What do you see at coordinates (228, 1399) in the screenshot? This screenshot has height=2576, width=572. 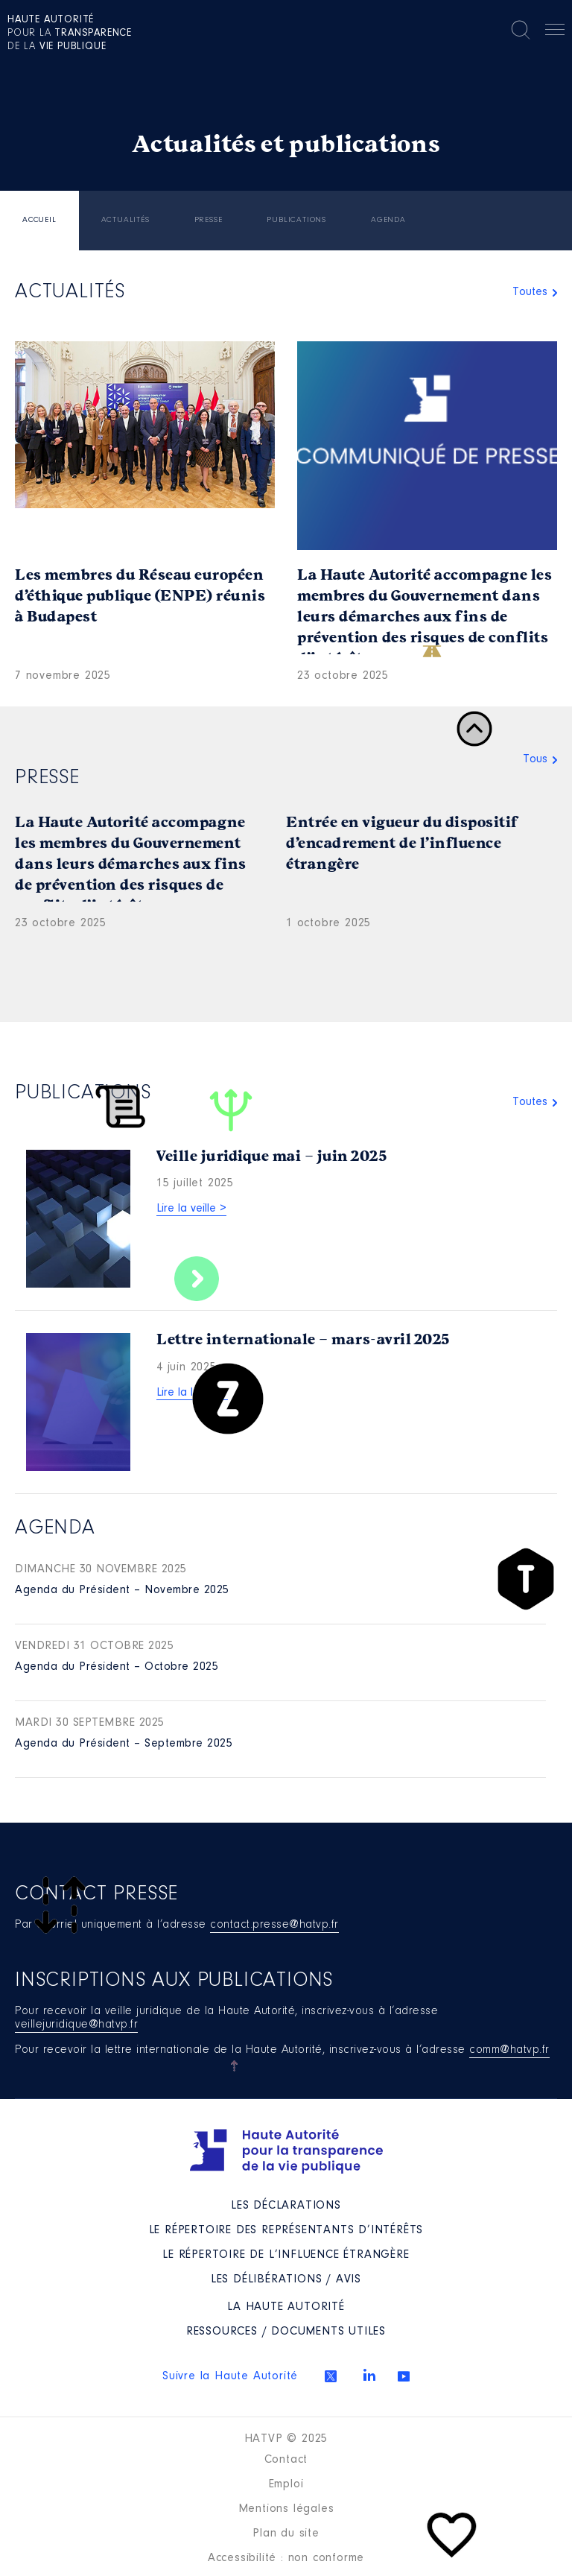 I see `indicates a "Z" category or alphabetical section` at bounding box center [228, 1399].